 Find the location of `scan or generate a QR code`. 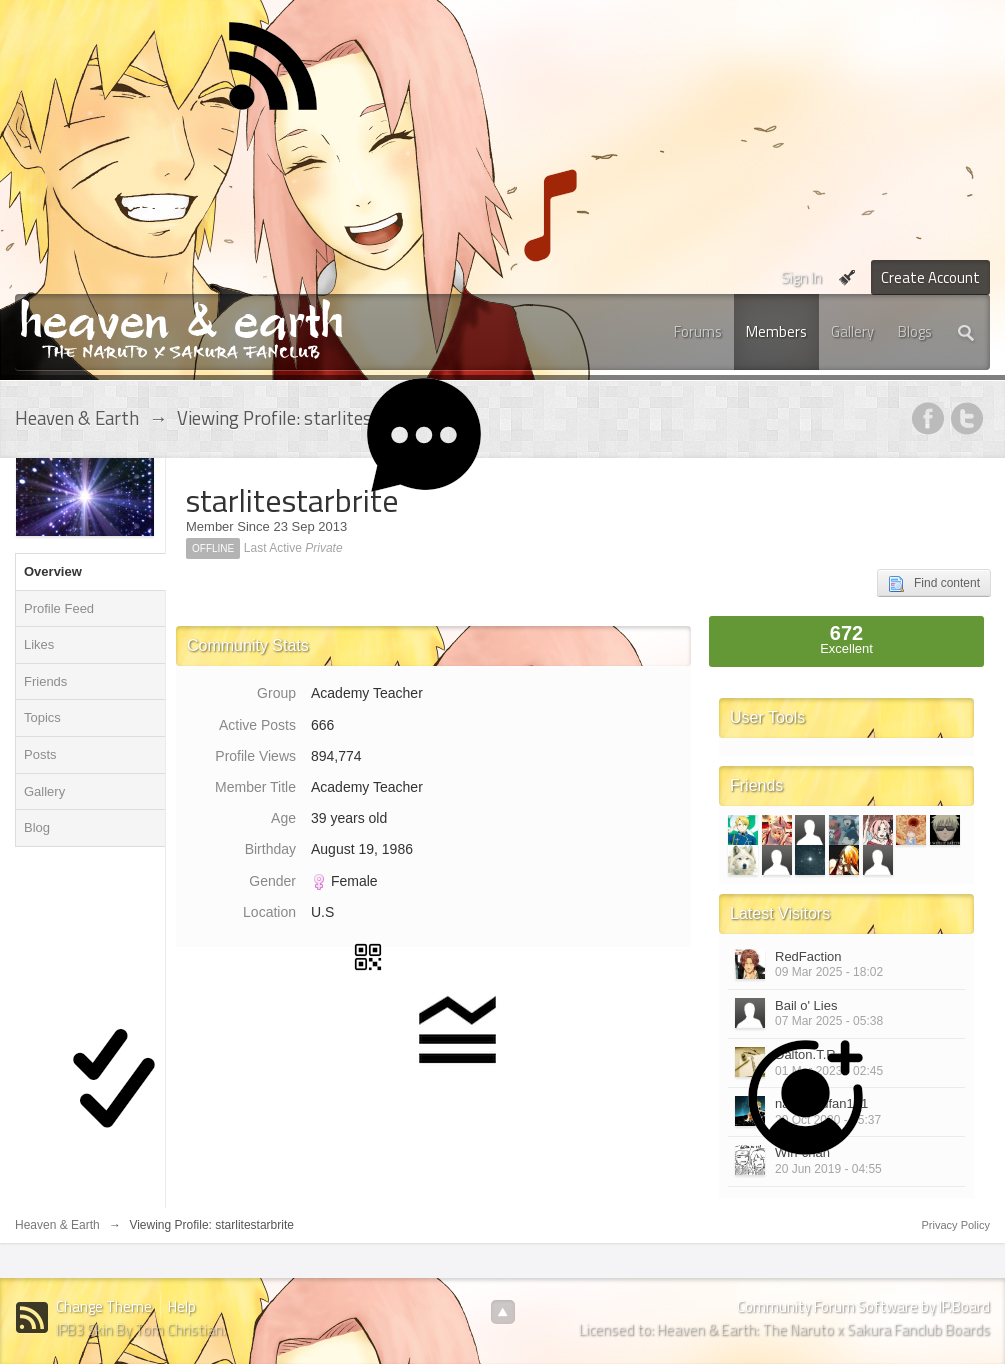

scan or generate a QR code is located at coordinates (368, 957).